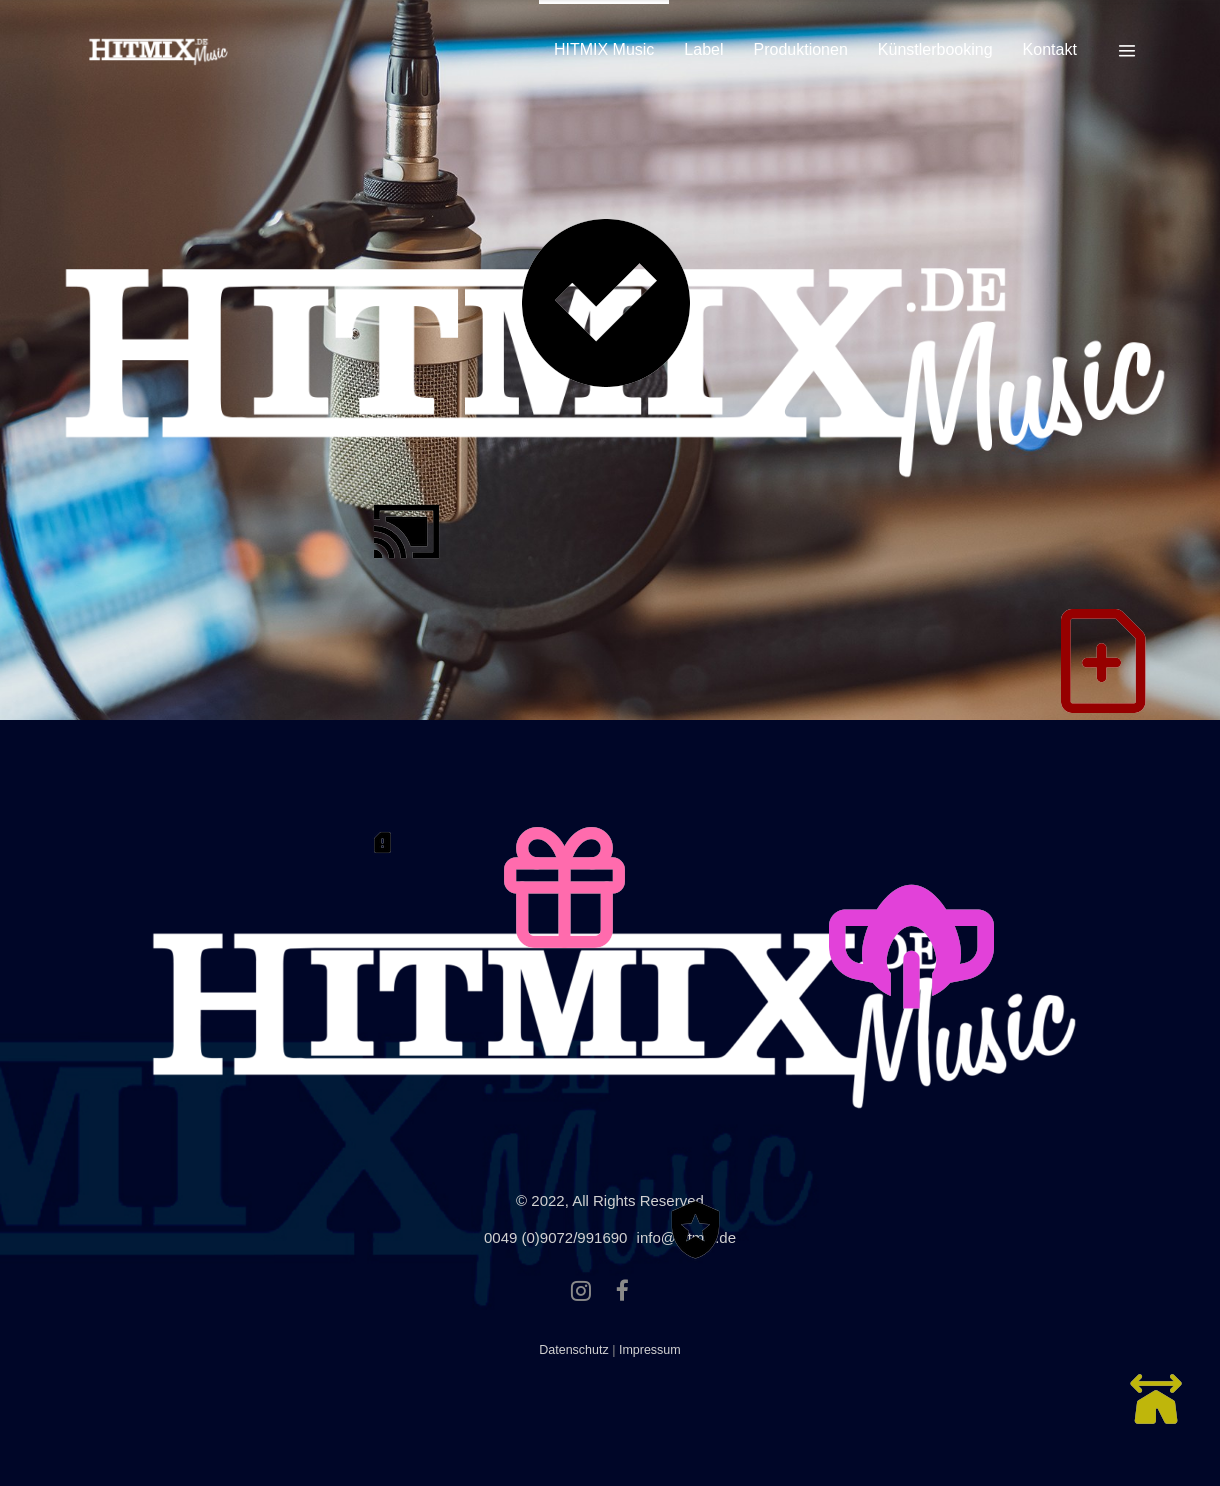  I want to click on contact local police or emergency services, so click(695, 1229).